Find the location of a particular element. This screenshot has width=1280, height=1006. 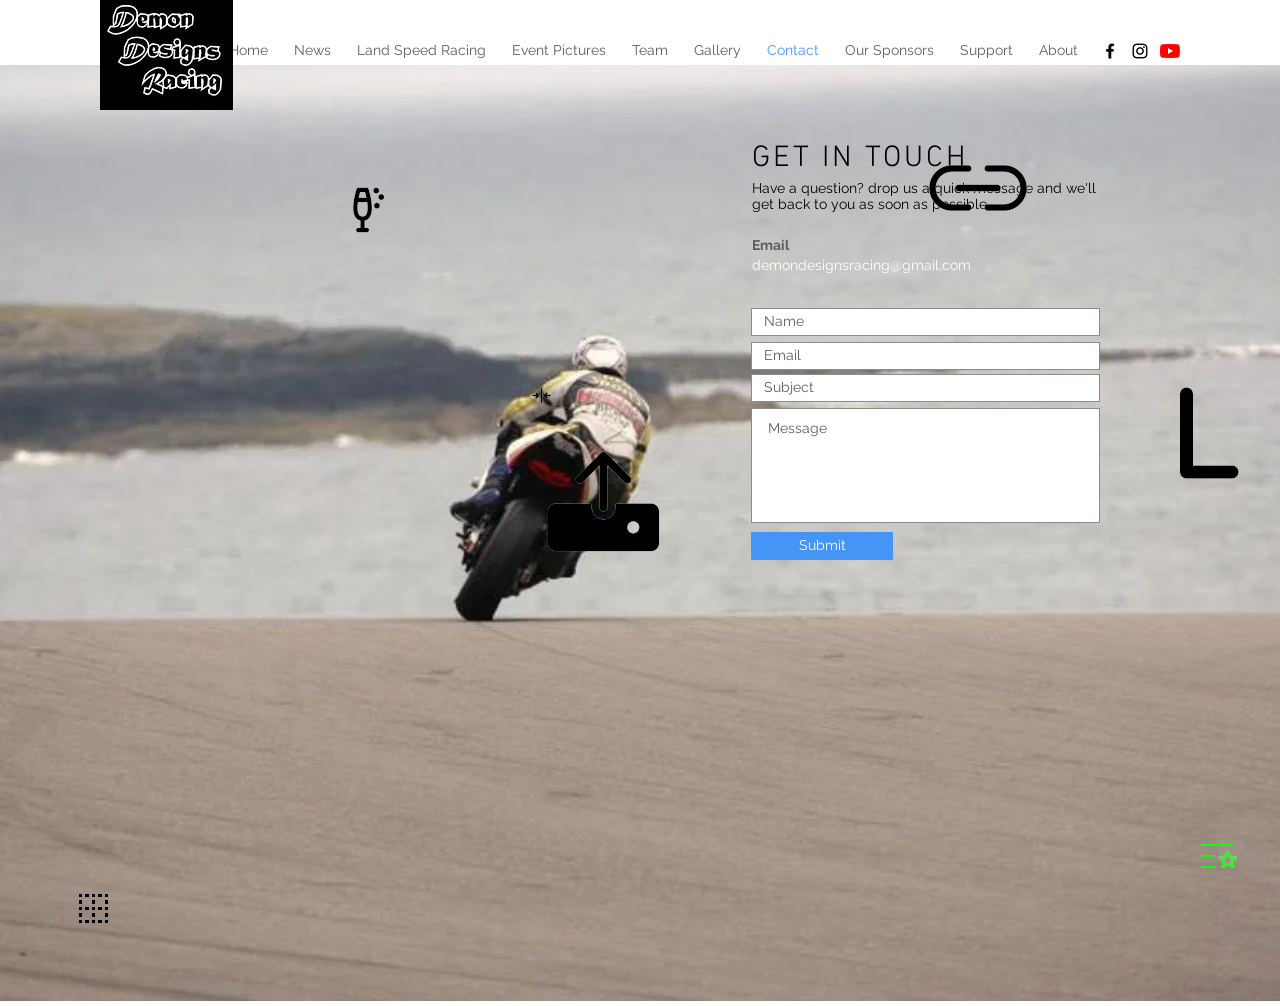

collapse or minimize a horizontal panel is located at coordinates (541, 395).